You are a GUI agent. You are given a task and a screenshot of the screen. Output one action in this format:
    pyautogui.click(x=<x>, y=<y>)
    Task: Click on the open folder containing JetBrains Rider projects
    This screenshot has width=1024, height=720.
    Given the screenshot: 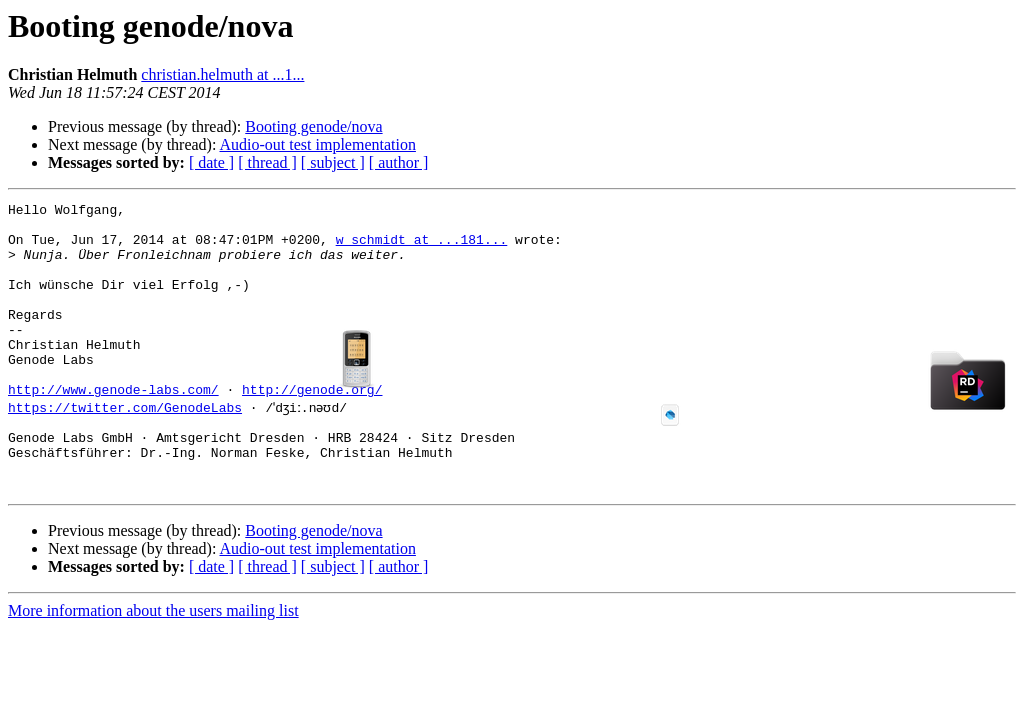 What is the action you would take?
    pyautogui.click(x=967, y=382)
    